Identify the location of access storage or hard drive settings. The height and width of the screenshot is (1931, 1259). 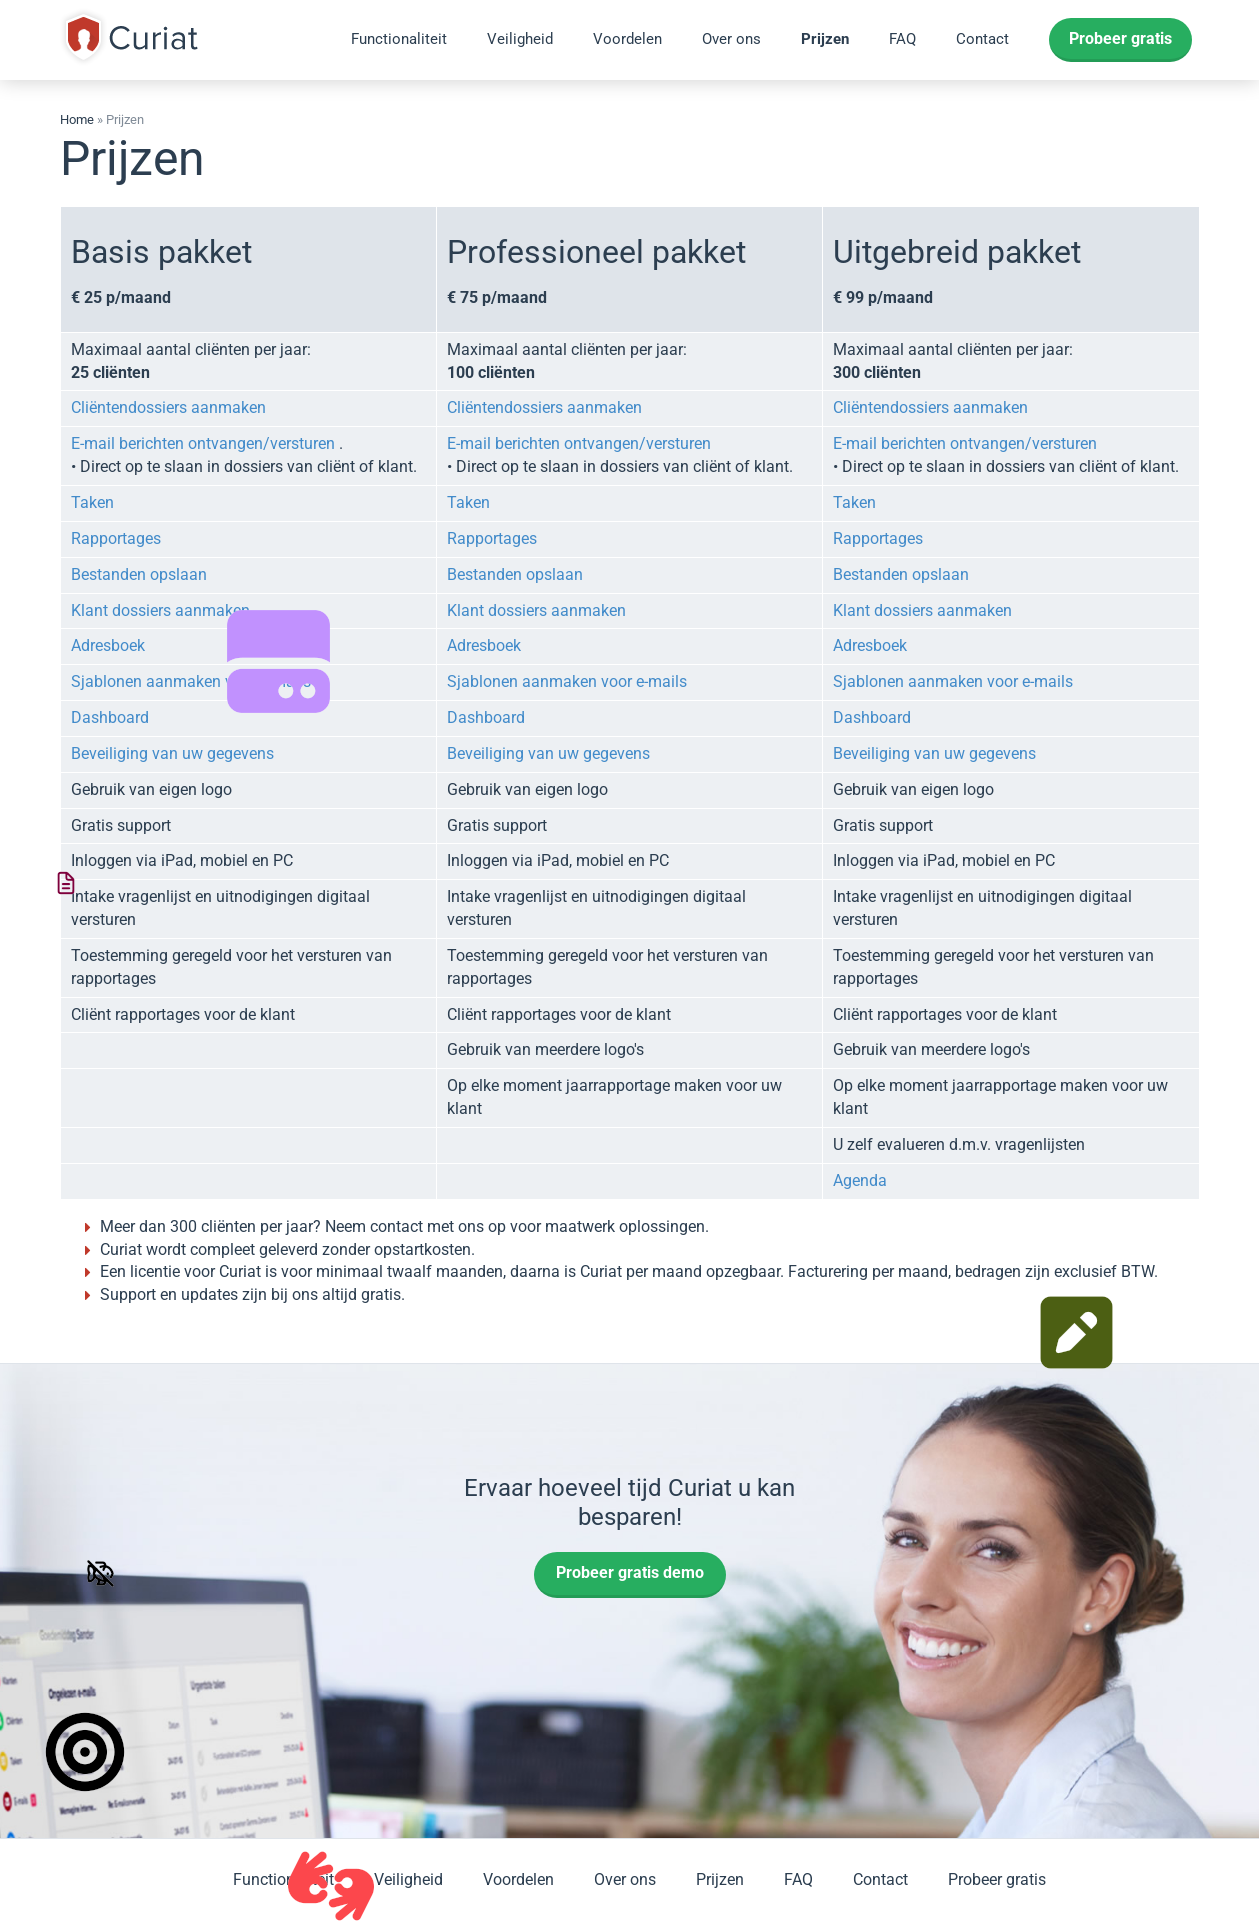
(278, 661).